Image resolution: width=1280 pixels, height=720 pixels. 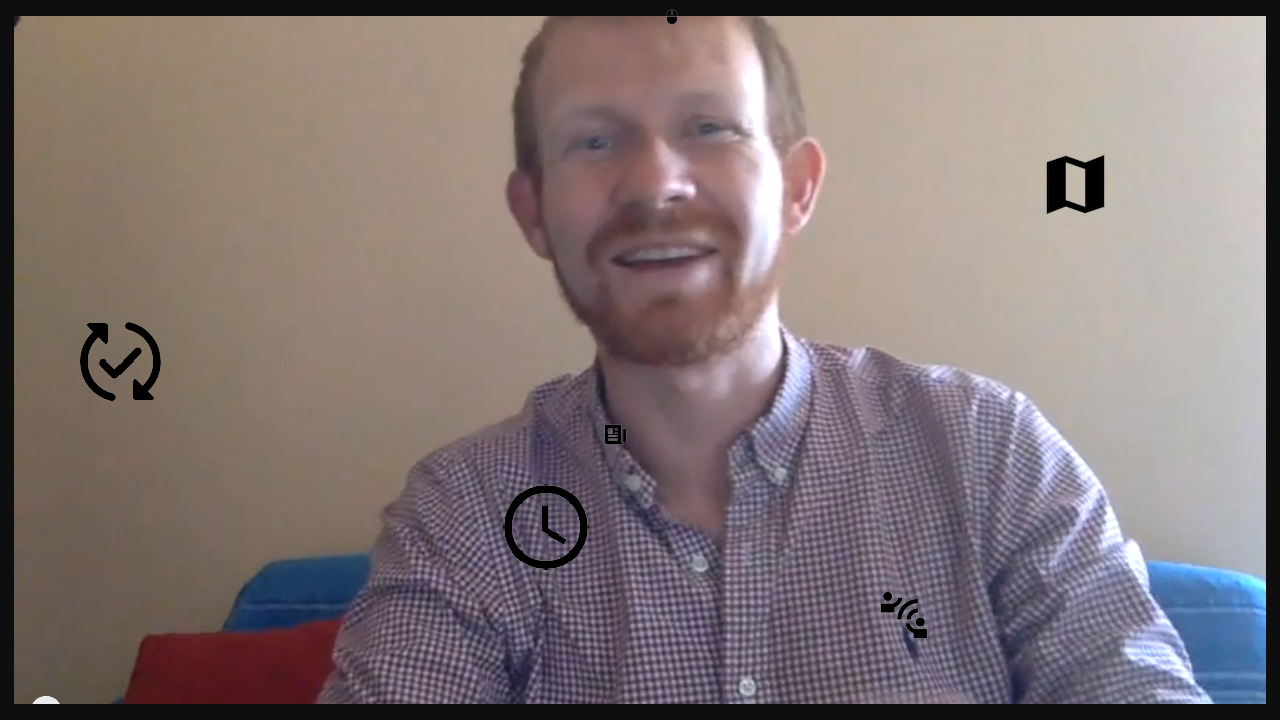 What do you see at coordinates (672, 17) in the screenshot?
I see `mouse settings or preferences` at bounding box center [672, 17].